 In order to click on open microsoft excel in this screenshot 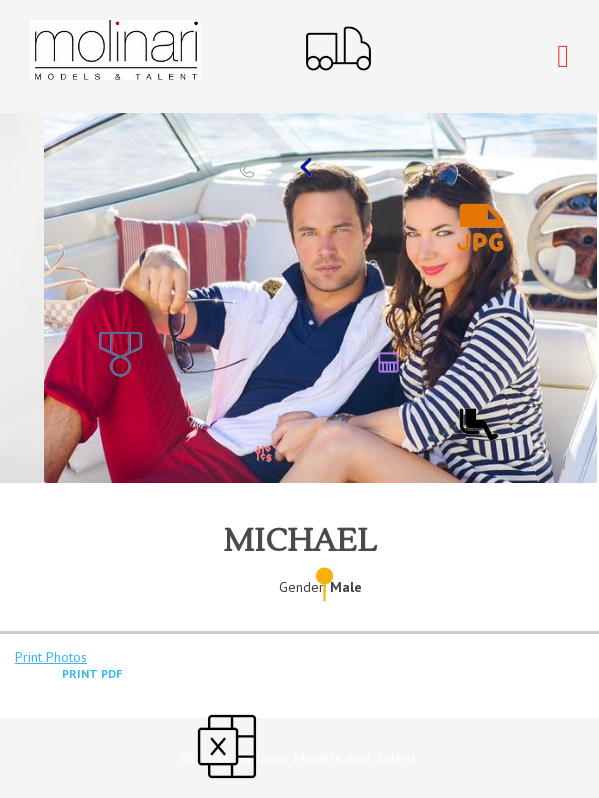, I will do `click(229, 746)`.